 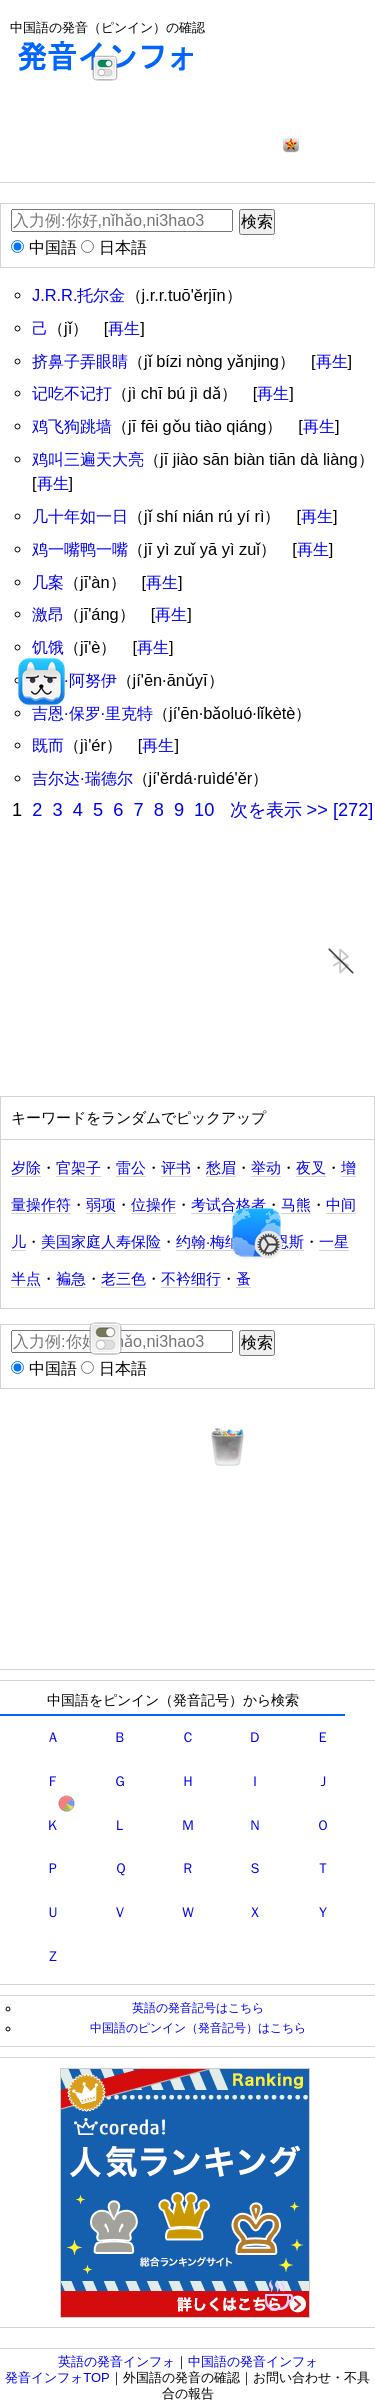 I want to click on open Alpaca AI chat application, so click(x=41, y=681).